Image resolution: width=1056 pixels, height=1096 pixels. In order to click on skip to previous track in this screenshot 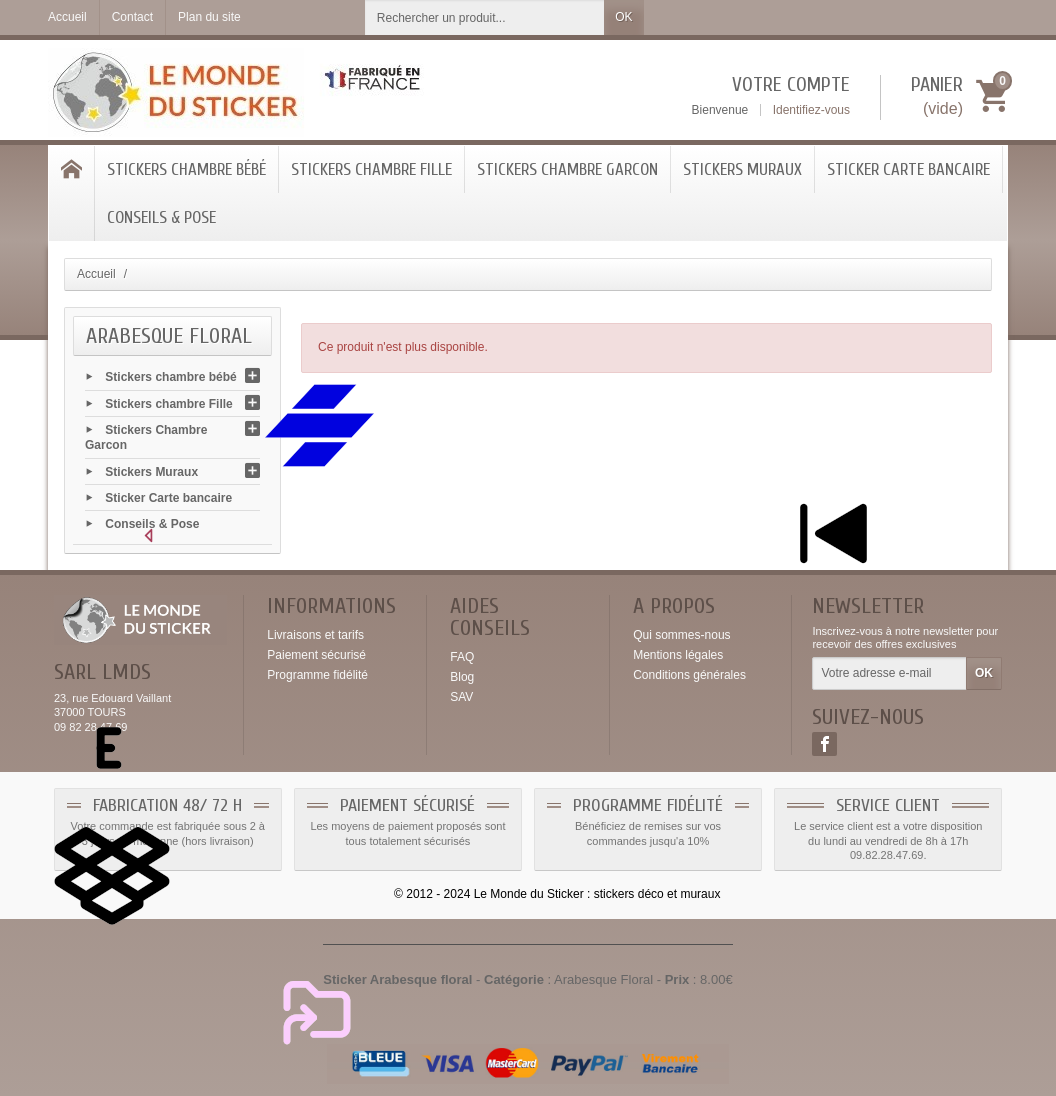, I will do `click(833, 533)`.